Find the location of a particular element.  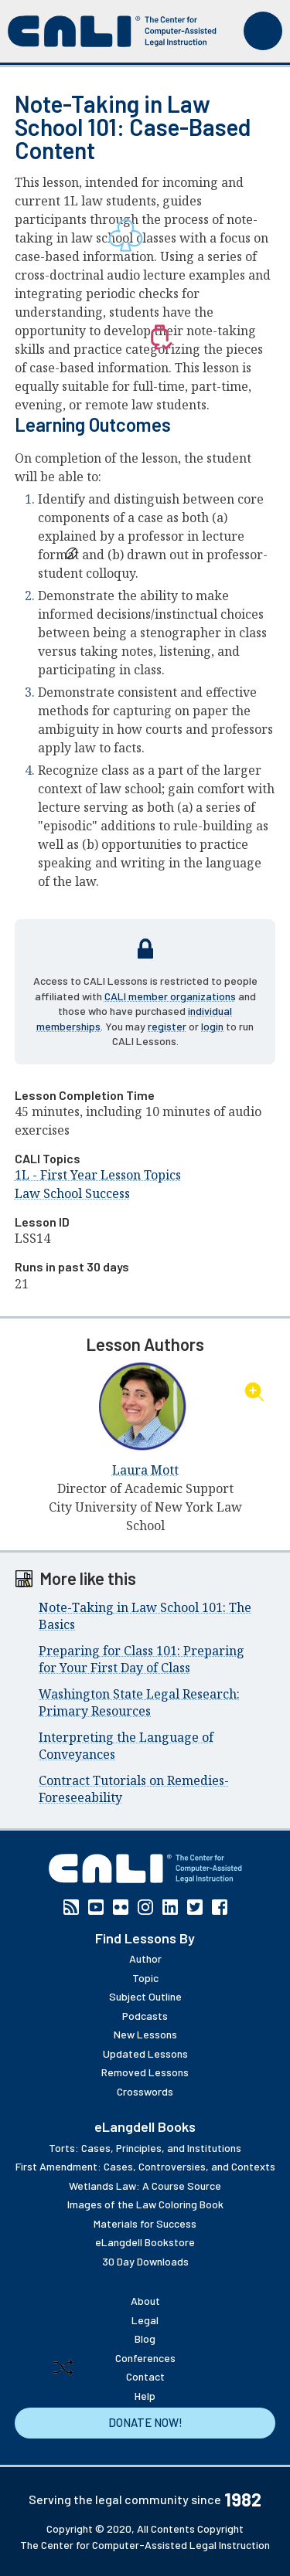

smartwatch successfully connected is located at coordinates (159, 337).